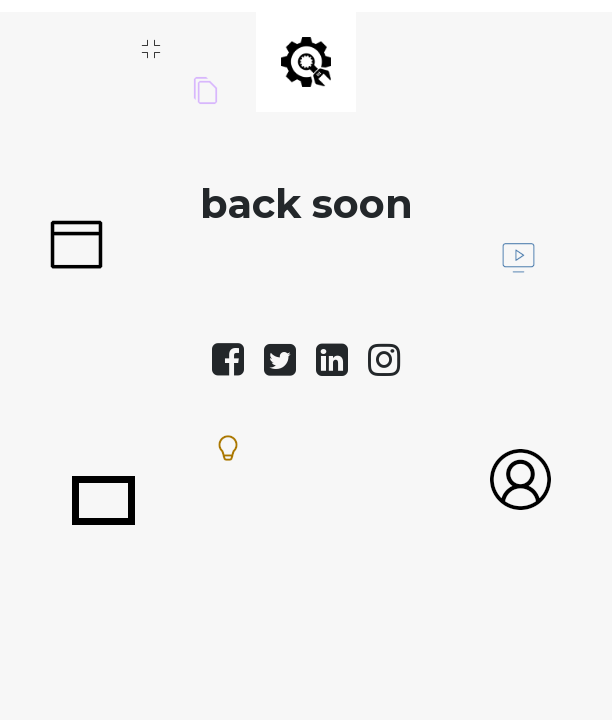 This screenshot has width=612, height=720. What do you see at coordinates (228, 448) in the screenshot?
I see `access tips or suggestions` at bounding box center [228, 448].